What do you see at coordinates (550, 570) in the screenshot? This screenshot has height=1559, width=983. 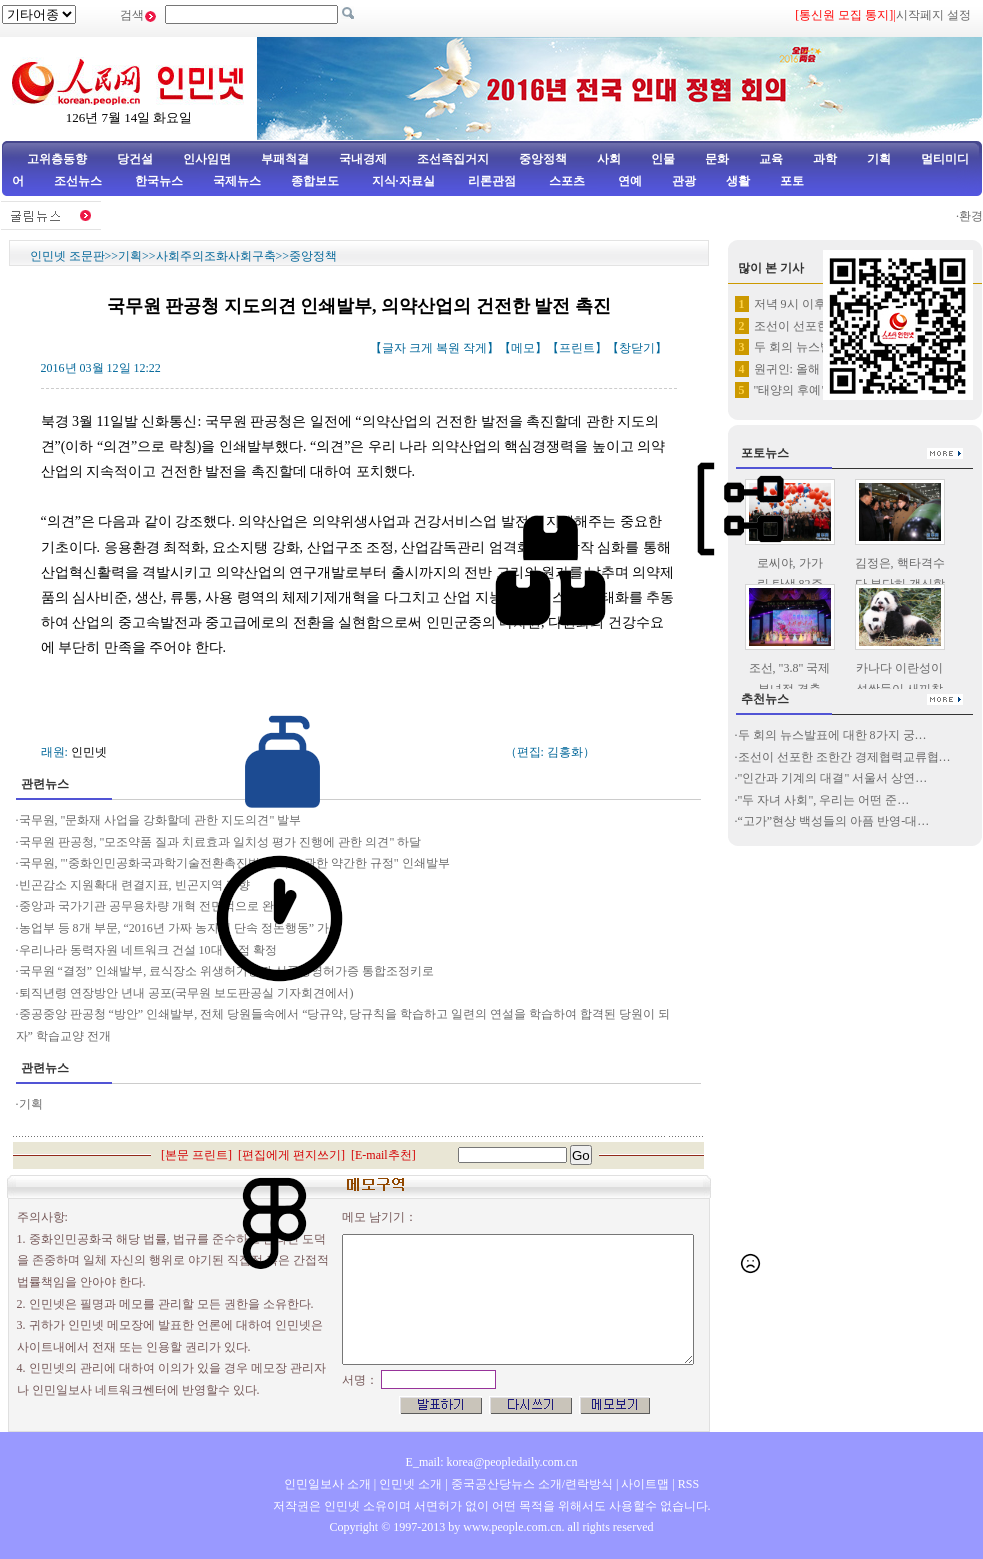 I see `view inventory or stock items` at bounding box center [550, 570].